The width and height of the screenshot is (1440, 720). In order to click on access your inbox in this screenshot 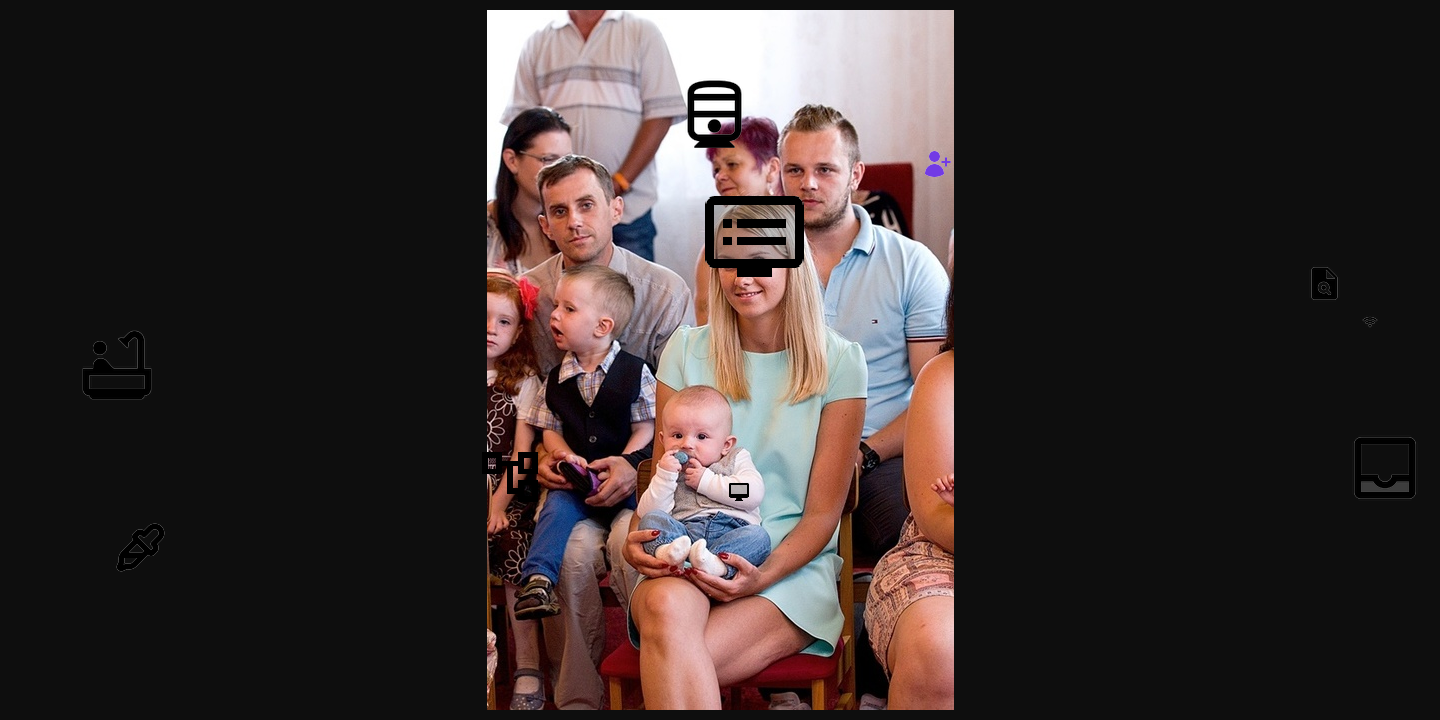, I will do `click(1385, 468)`.